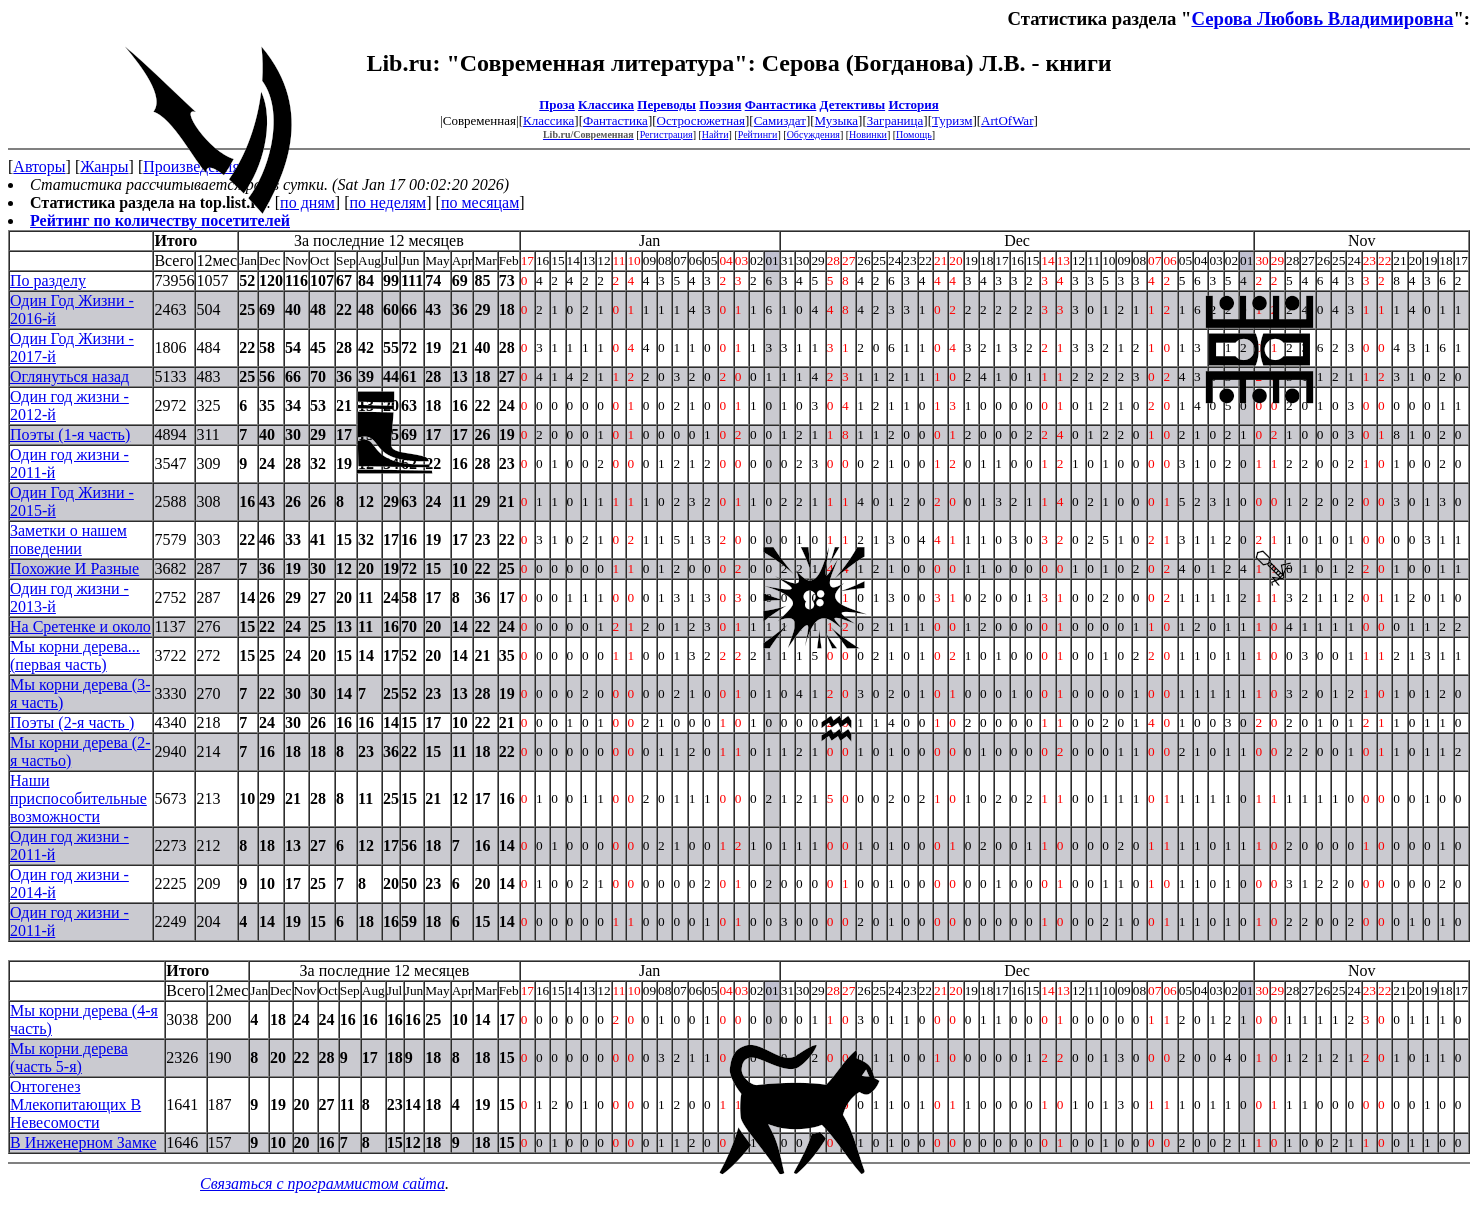 This screenshot has width=1478, height=1208. Describe the element at coordinates (394, 432) in the screenshot. I see `rain or waterproof gear category` at that location.